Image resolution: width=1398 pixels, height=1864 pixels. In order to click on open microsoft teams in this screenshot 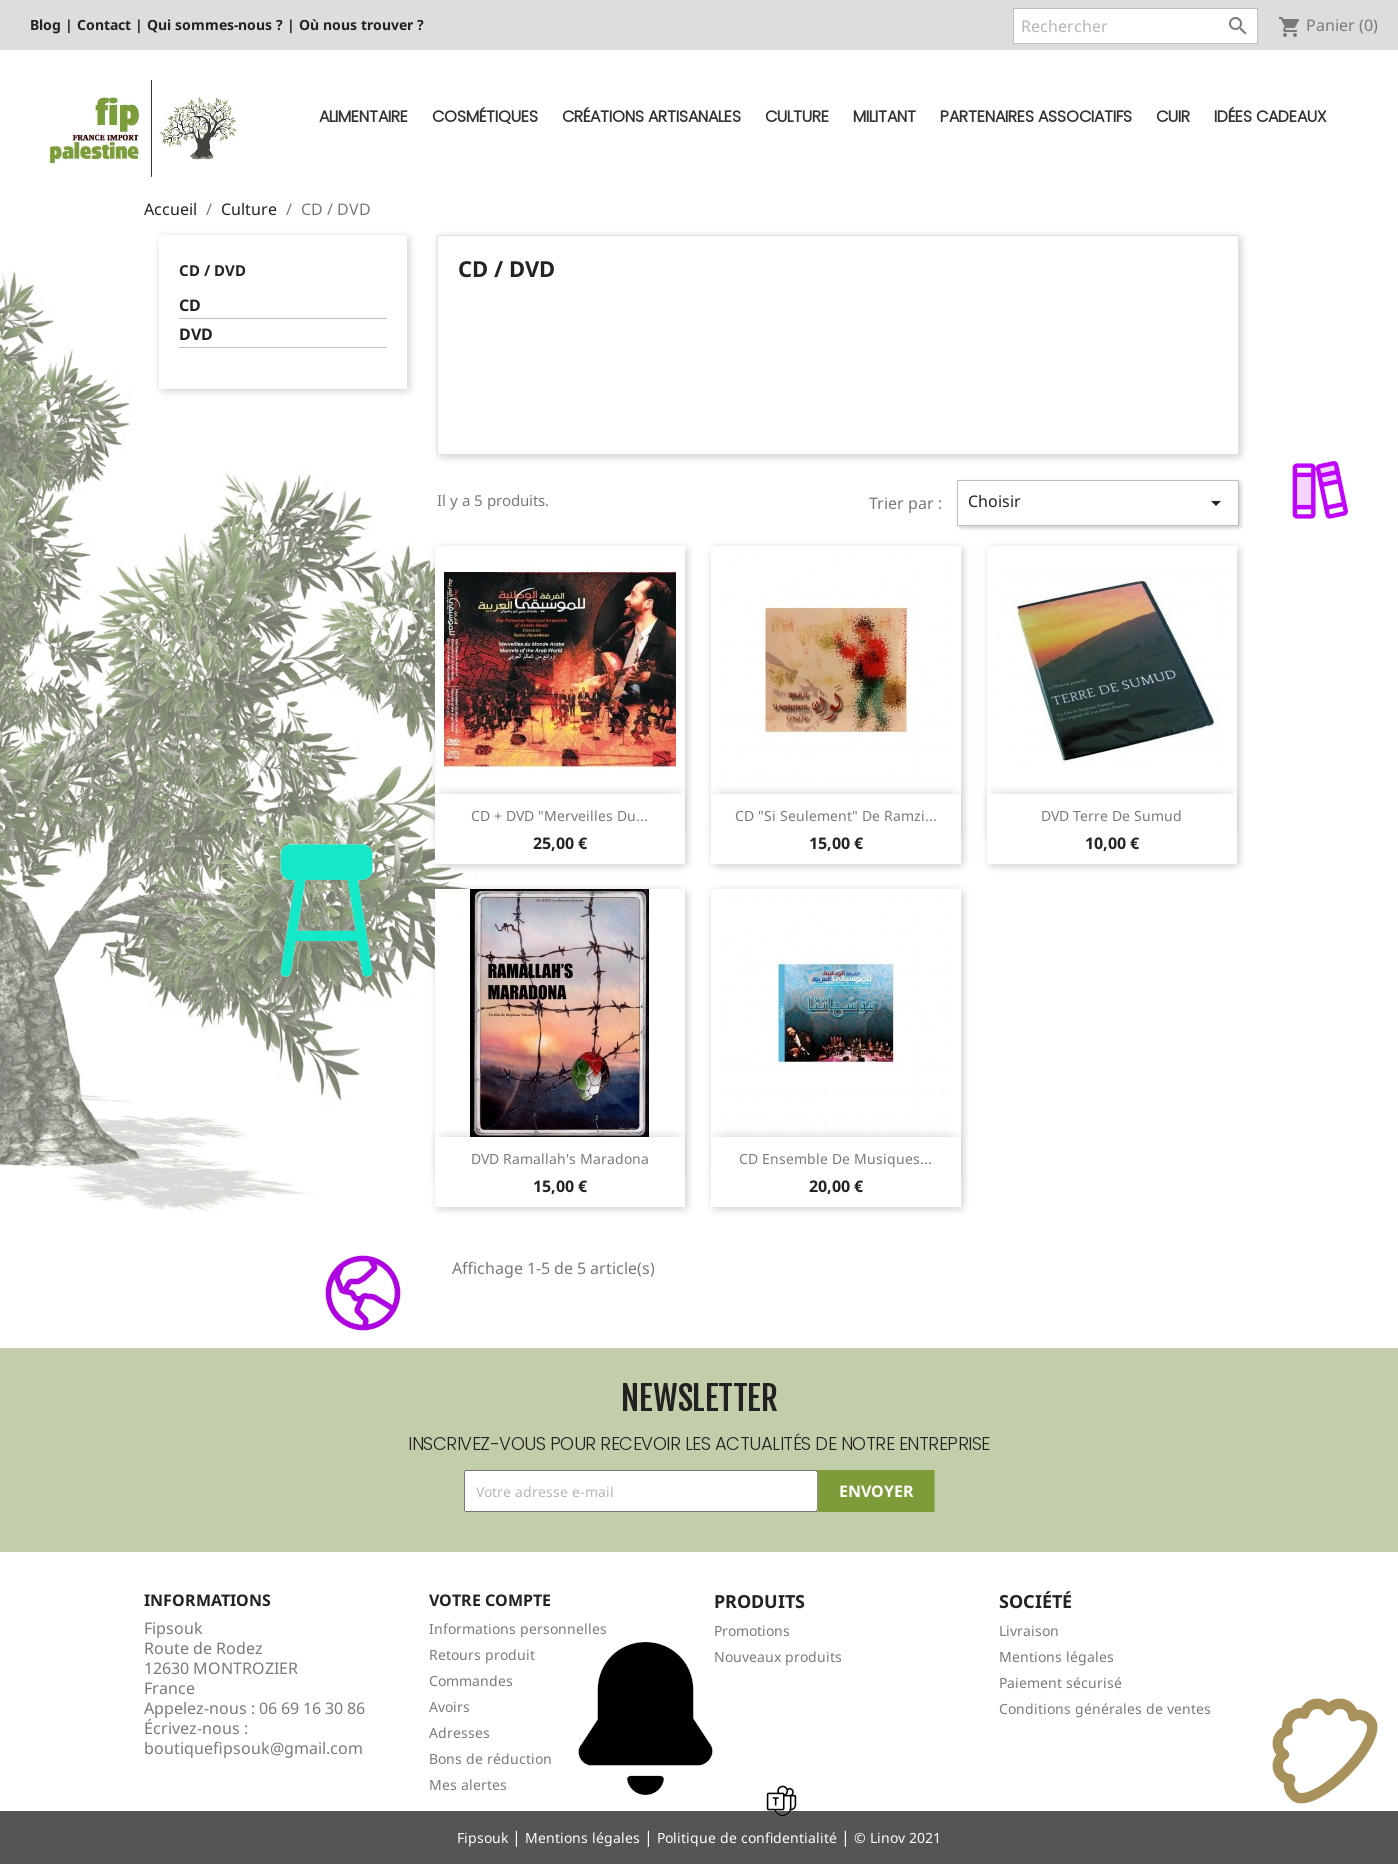, I will do `click(781, 1801)`.